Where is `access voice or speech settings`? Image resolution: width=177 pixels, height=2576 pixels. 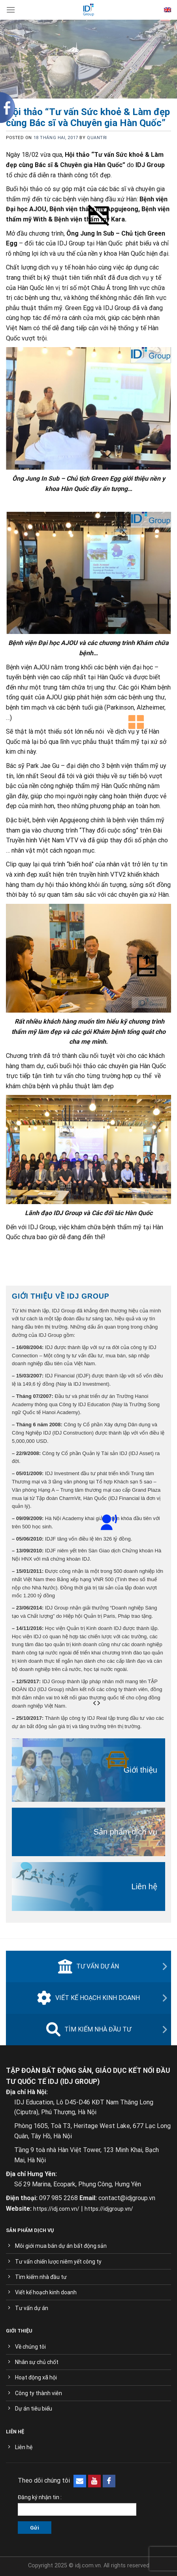 access voice or speech settings is located at coordinates (109, 1522).